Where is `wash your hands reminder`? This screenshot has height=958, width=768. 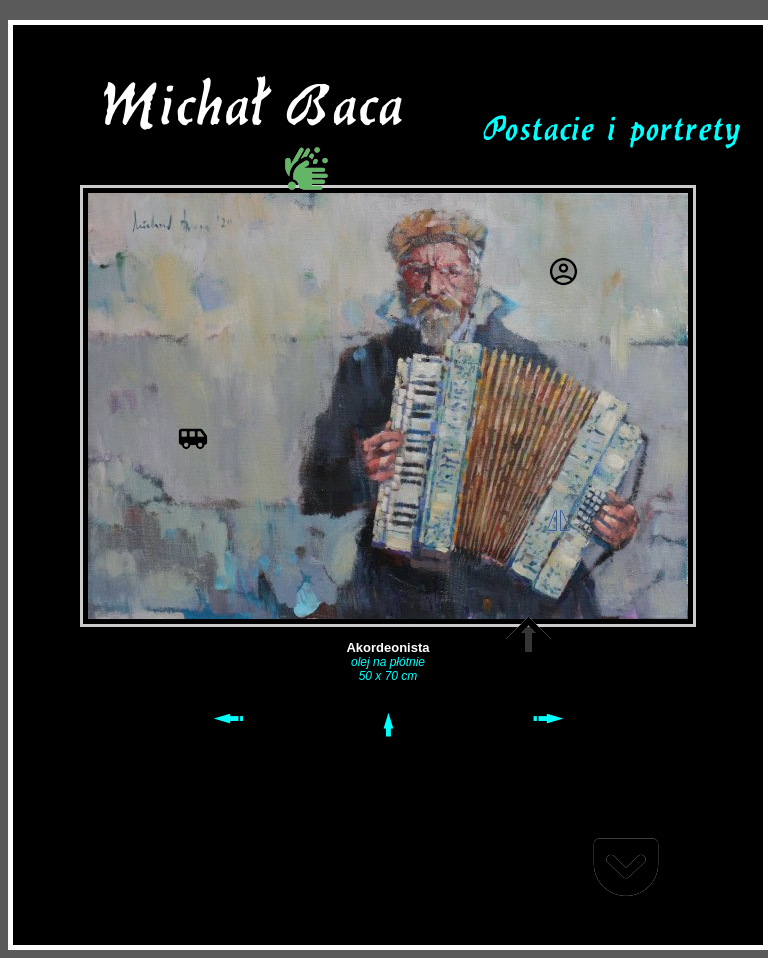
wash your hands reminder is located at coordinates (306, 168).